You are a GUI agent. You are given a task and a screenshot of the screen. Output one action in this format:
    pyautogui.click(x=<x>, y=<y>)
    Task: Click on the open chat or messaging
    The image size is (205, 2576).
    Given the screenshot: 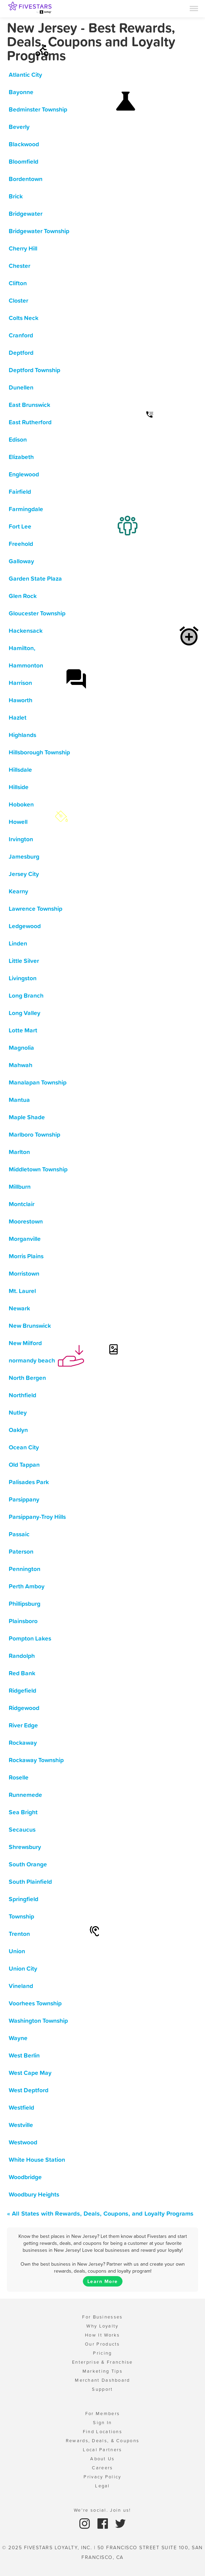 What is the action you would take?
    pyautogui.click(x=76, y=679)
    